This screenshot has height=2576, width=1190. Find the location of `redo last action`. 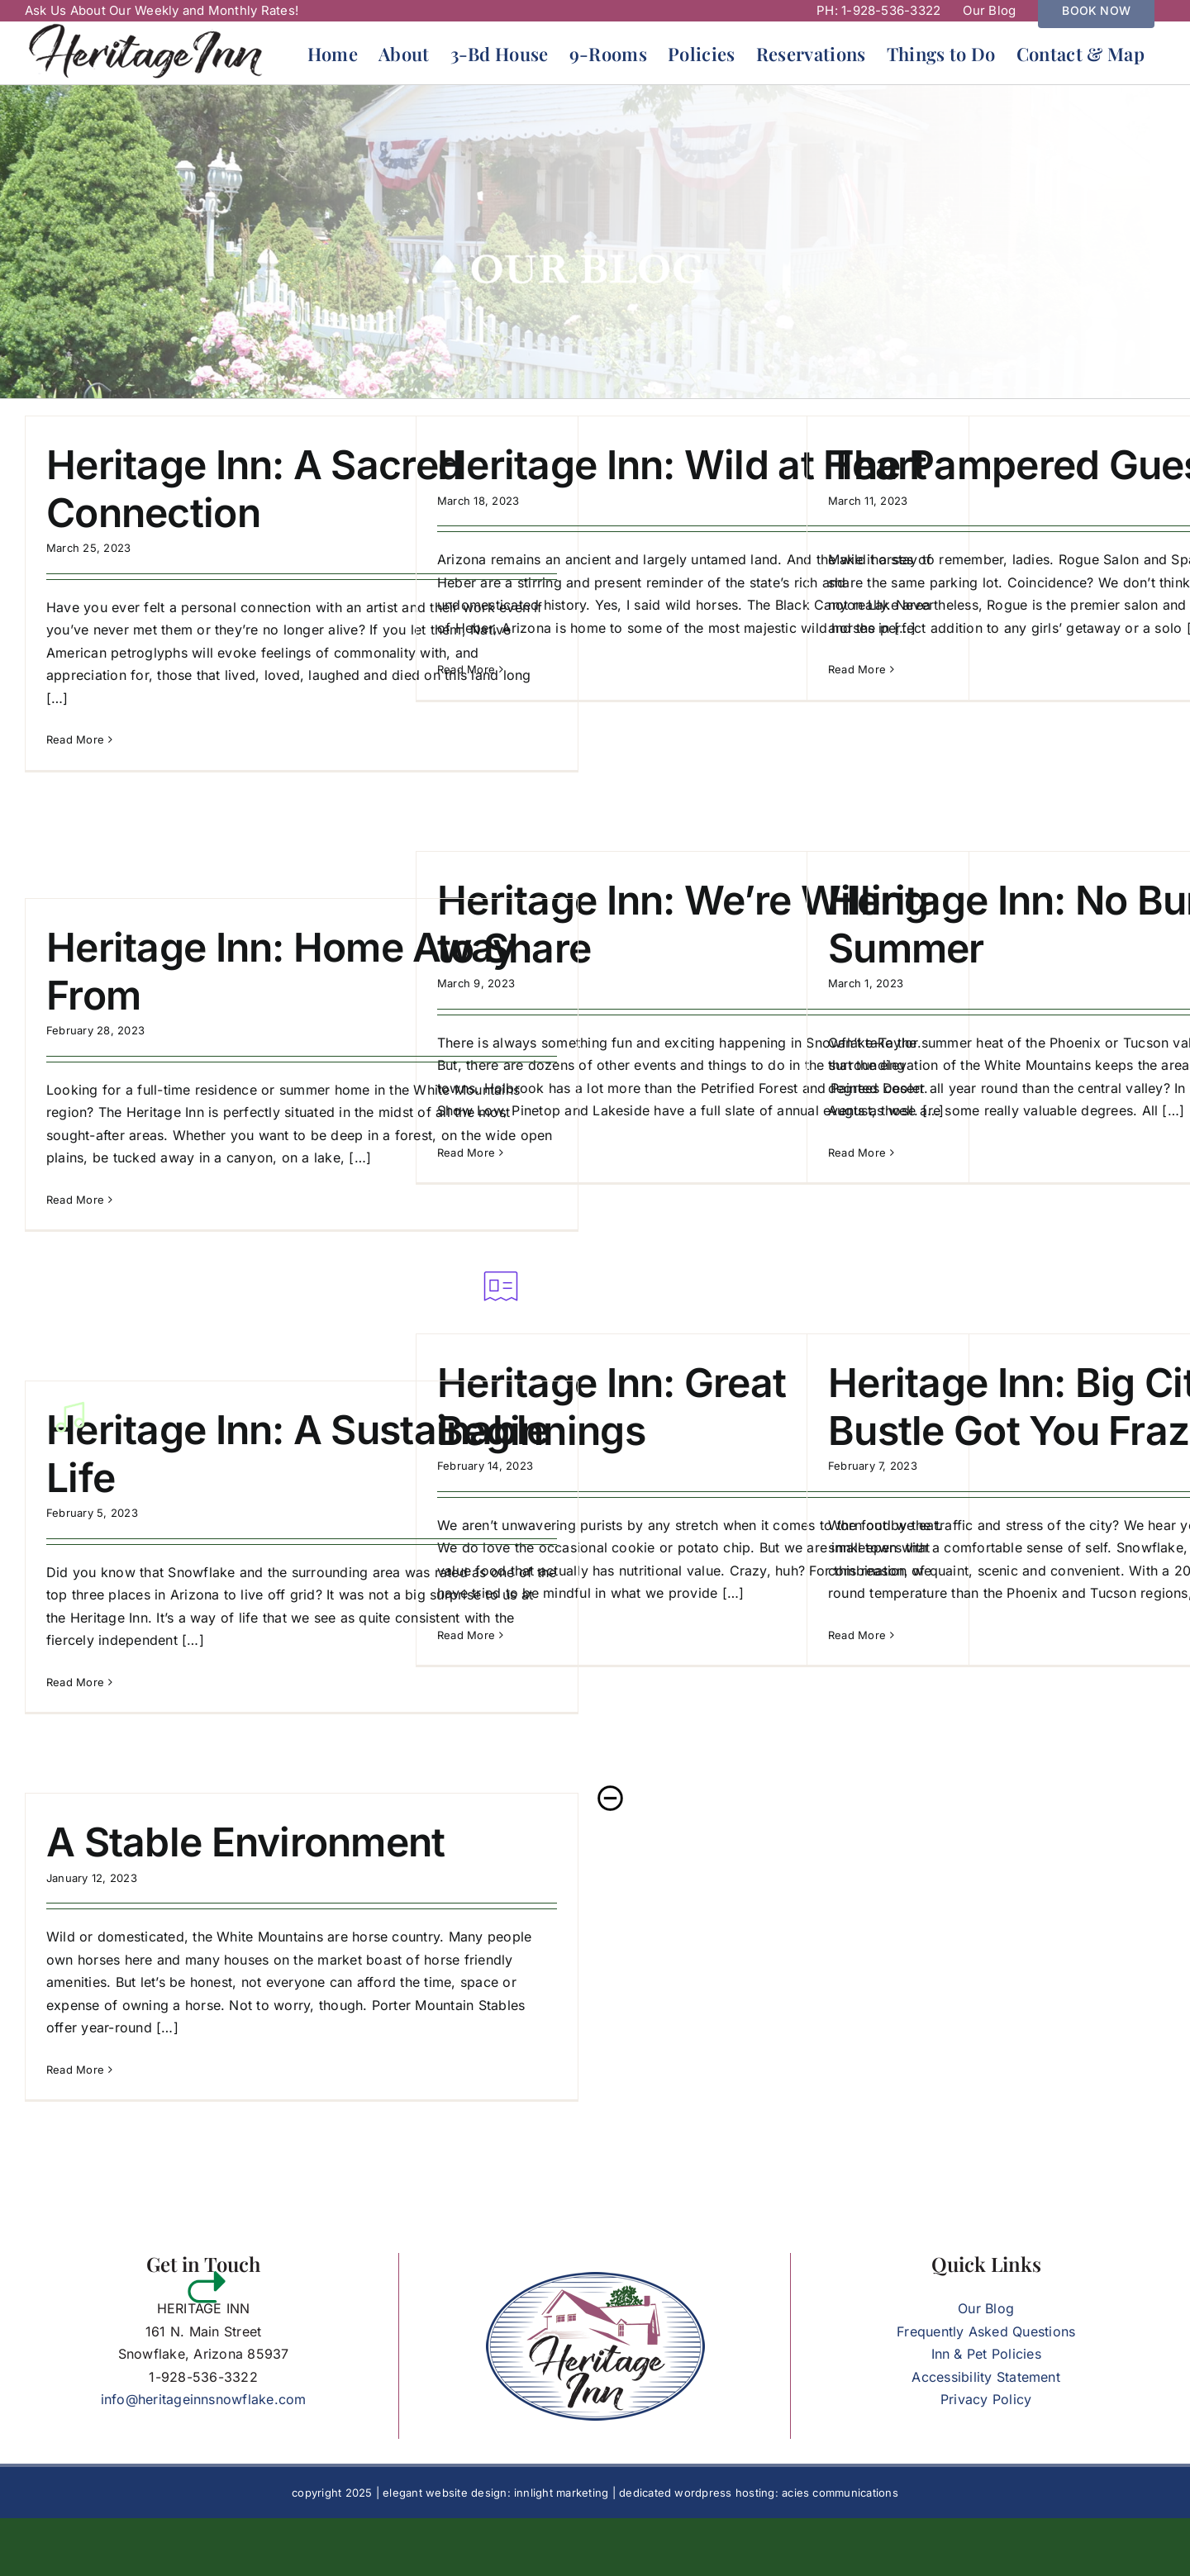

redo last action is located at coordinates (207, 2288).